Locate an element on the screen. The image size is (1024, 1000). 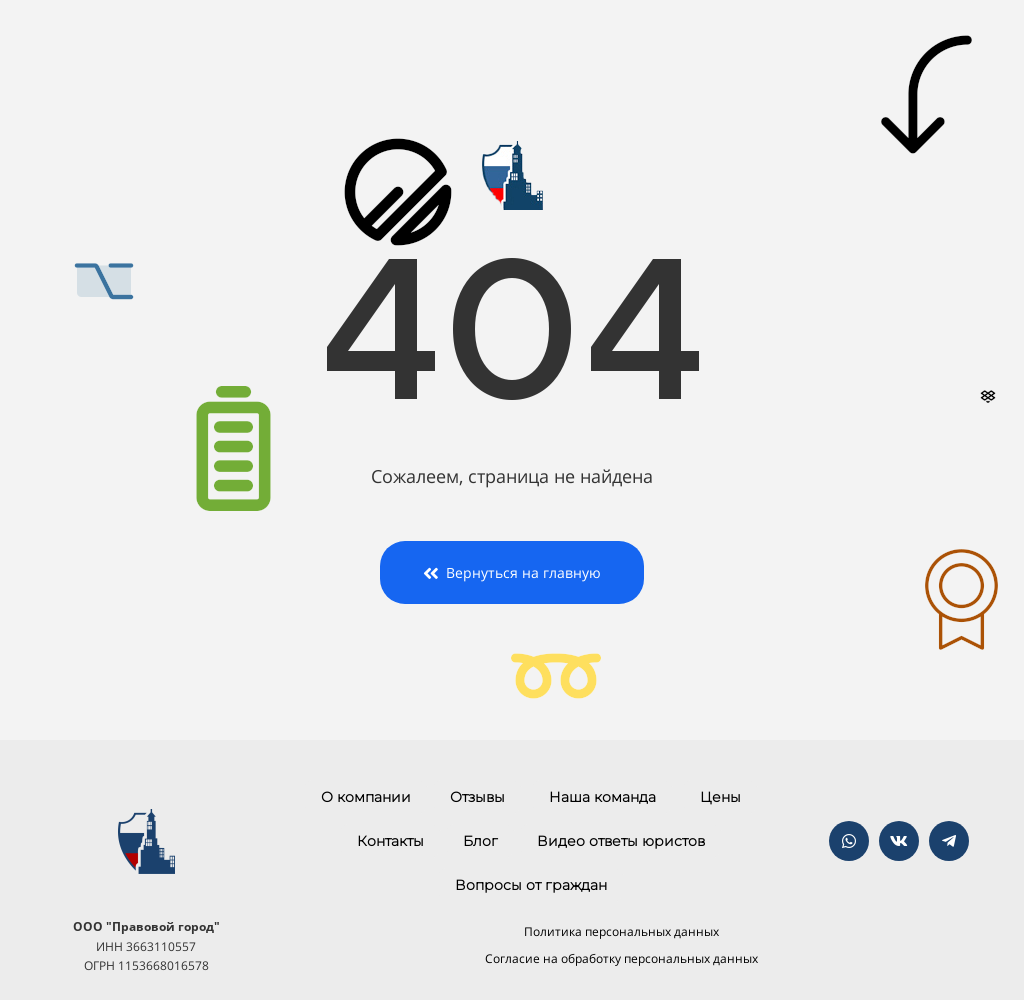
view achievements or awards is located at coordinates (961, 599).